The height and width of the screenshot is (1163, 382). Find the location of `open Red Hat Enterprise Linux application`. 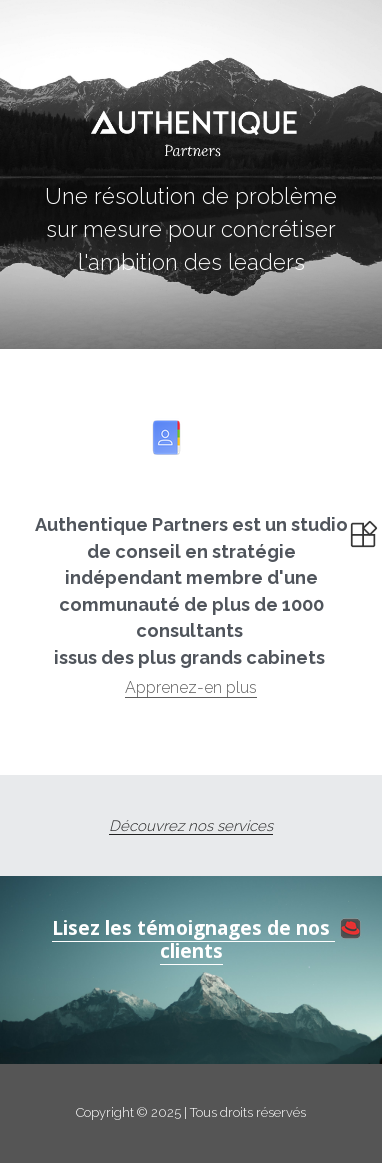

open Red Hat Enterprise Linux application is located at coordinates (350, 928).